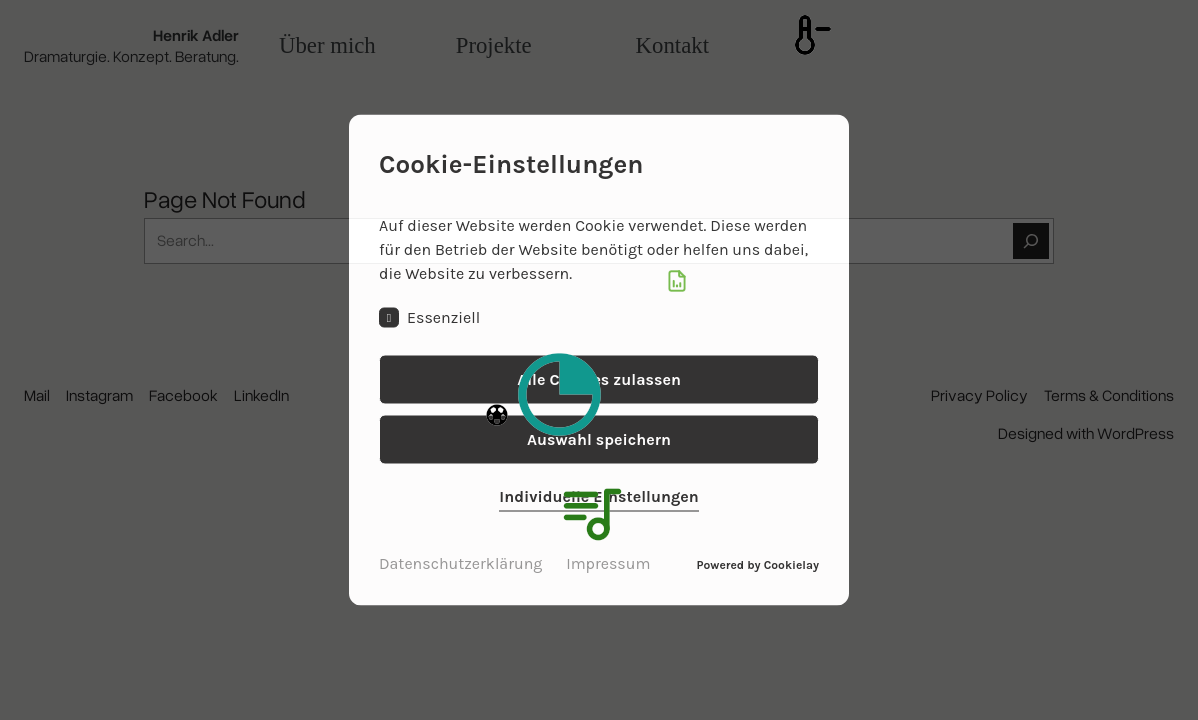  I want to click on view document analytics or statistics, so click(677, 281).